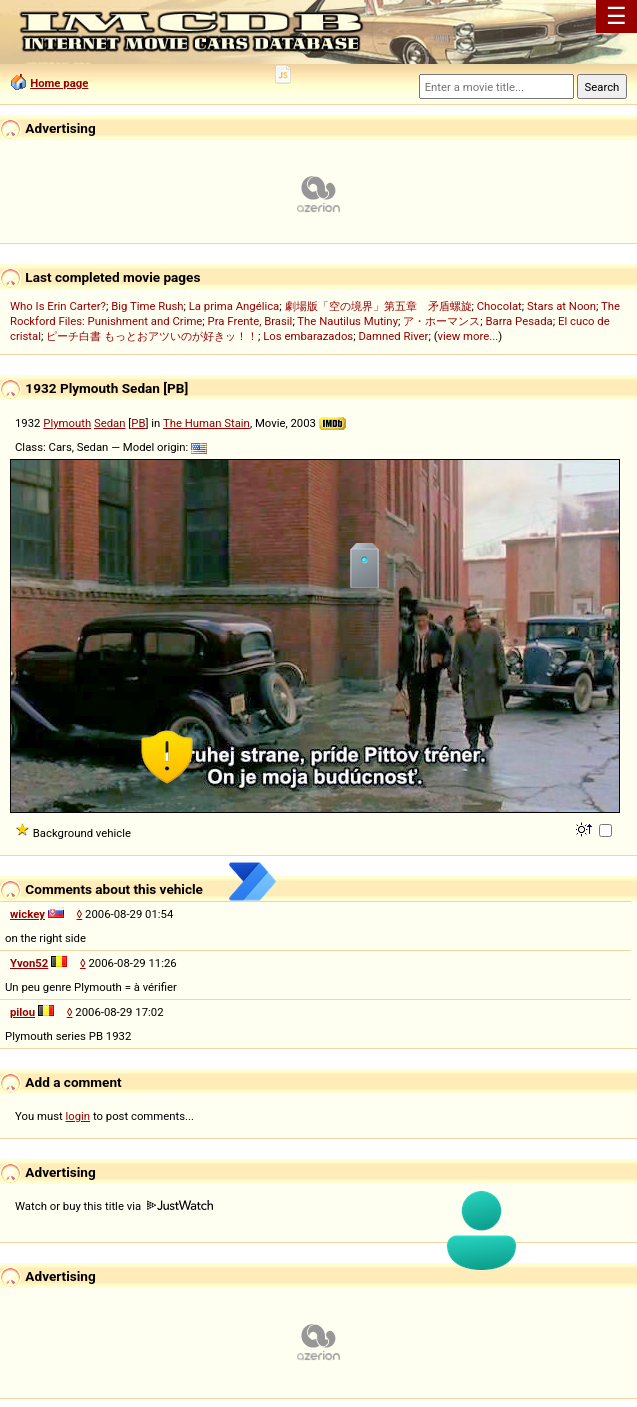  Describe the element at coordinates (364, 565) in the screenshot. I see `view computer or system hardware information` at that location.